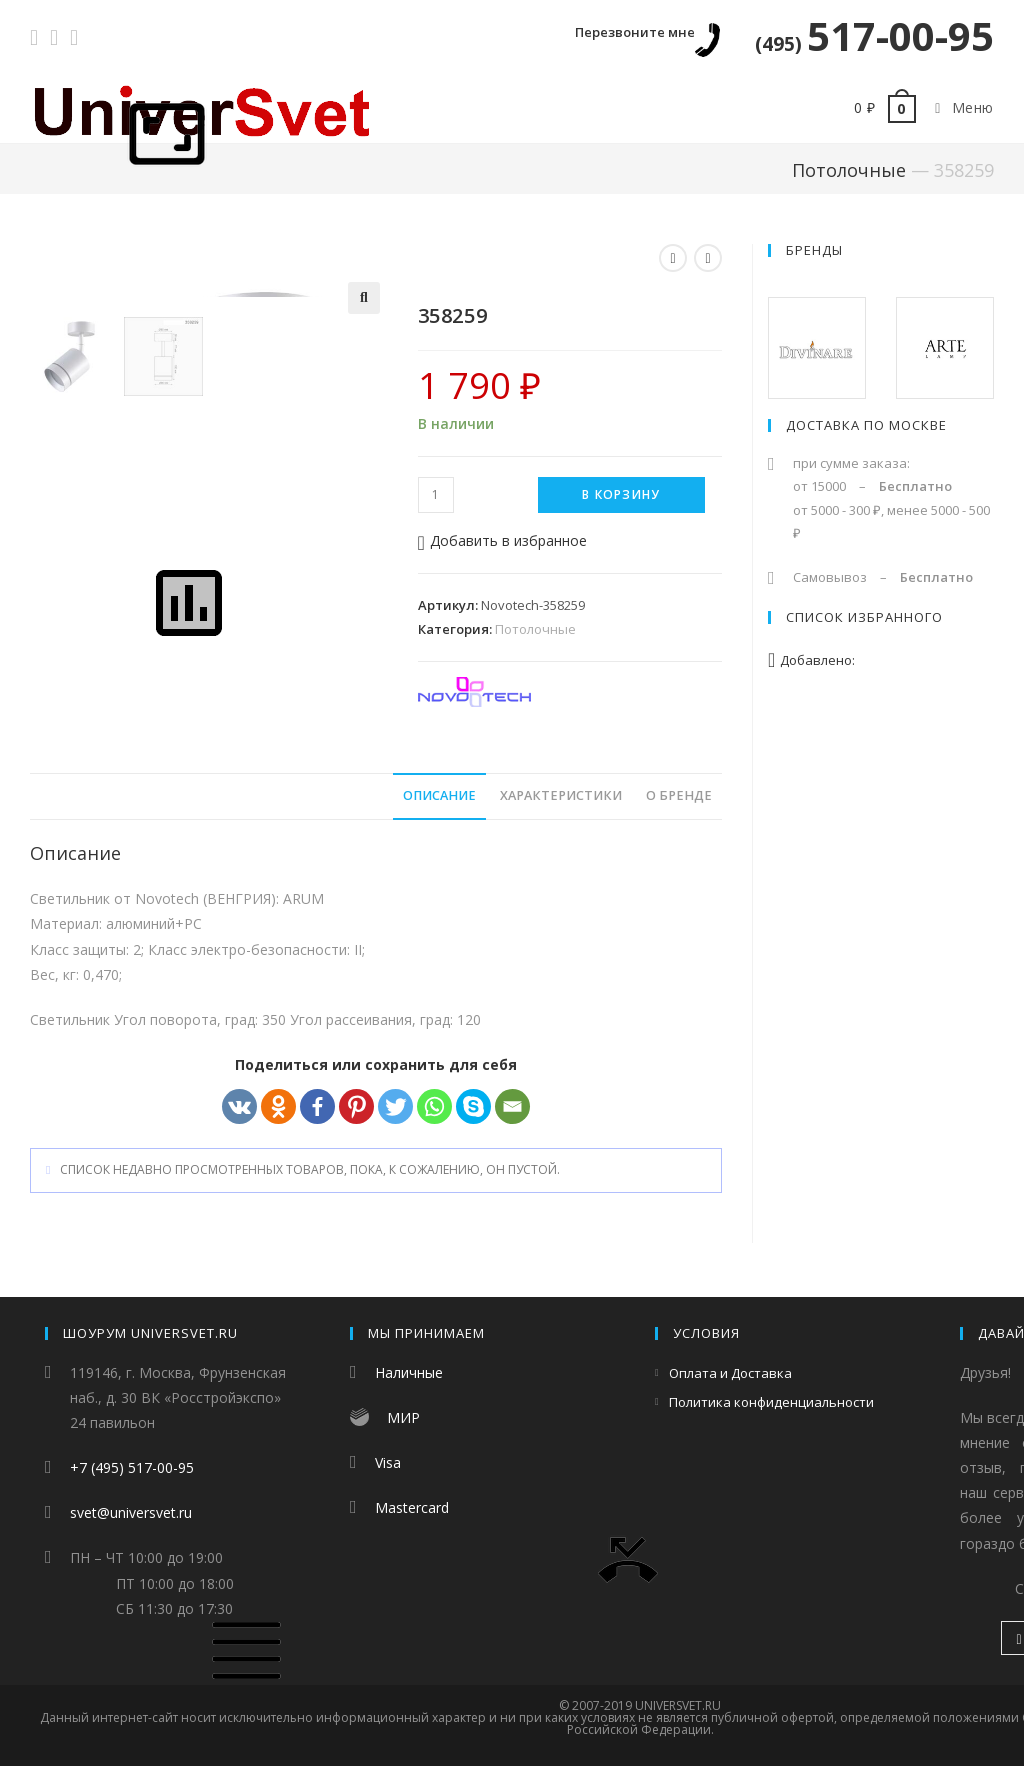 This screenshot has height=1766, width=1024. Describe the element at coordinates (246, 1650) in the screenshot. I see `open navigation menu` at that location.